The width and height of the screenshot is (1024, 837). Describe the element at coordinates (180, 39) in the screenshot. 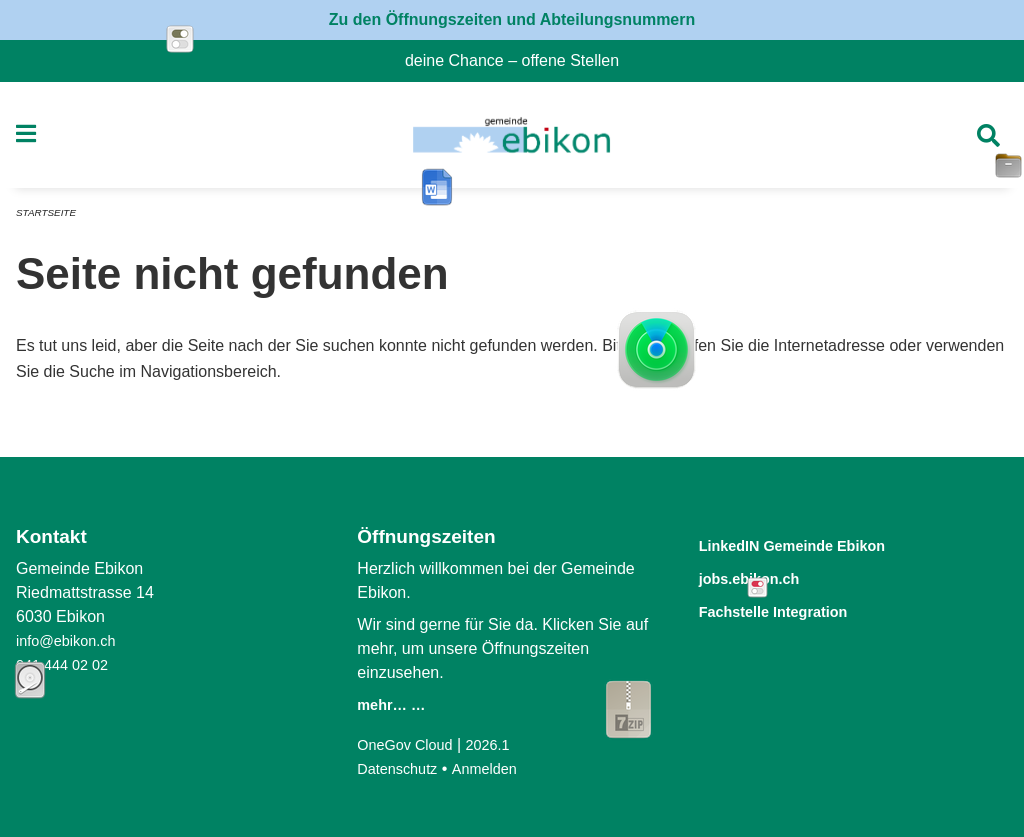

I see `open desktop preferences or settings` at that location.